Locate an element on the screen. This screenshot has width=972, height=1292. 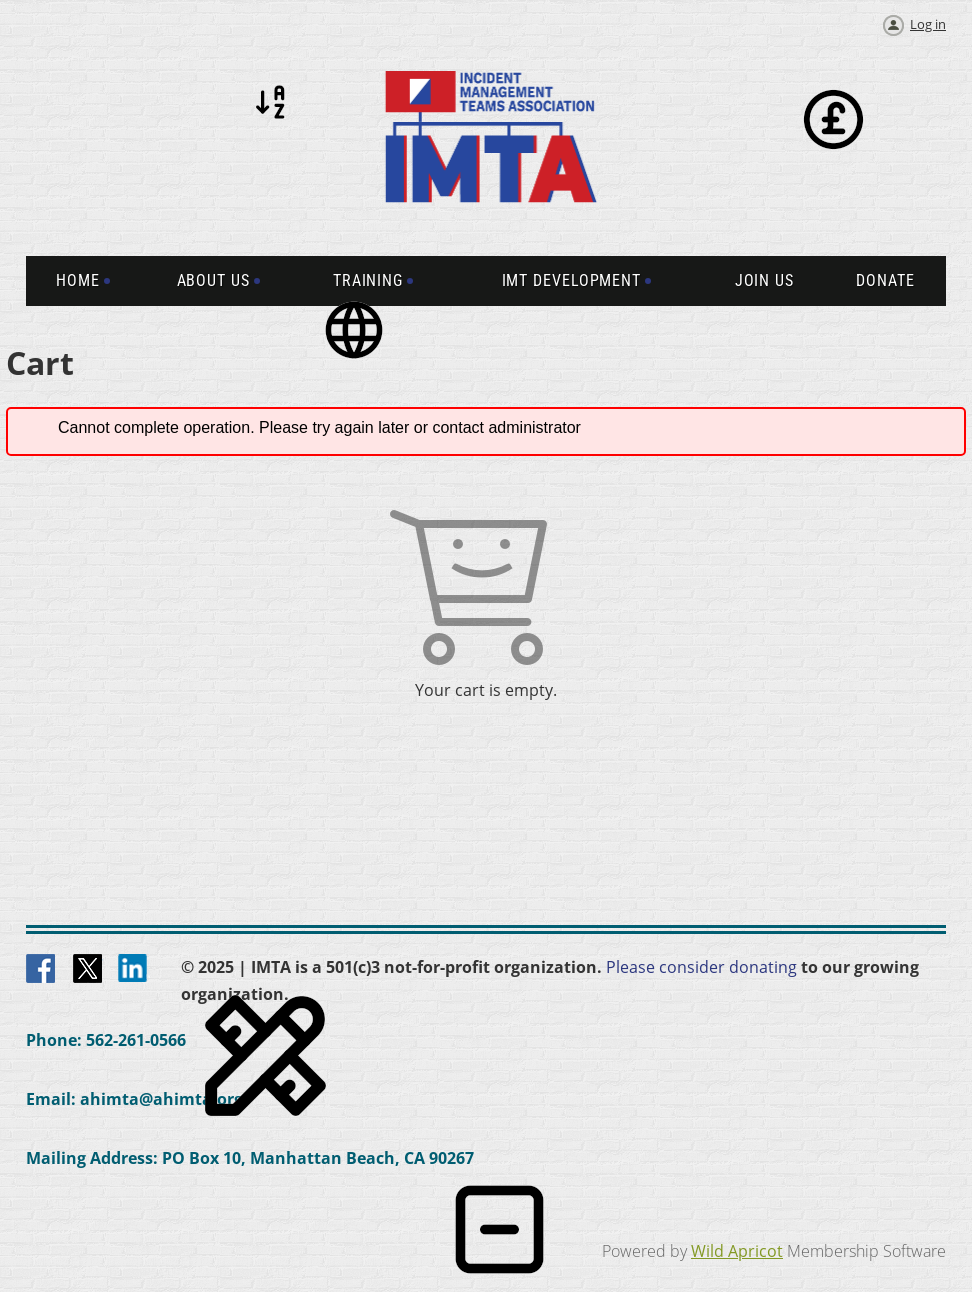
remove an item from a list or selection is located at coordinates (499, 1229).